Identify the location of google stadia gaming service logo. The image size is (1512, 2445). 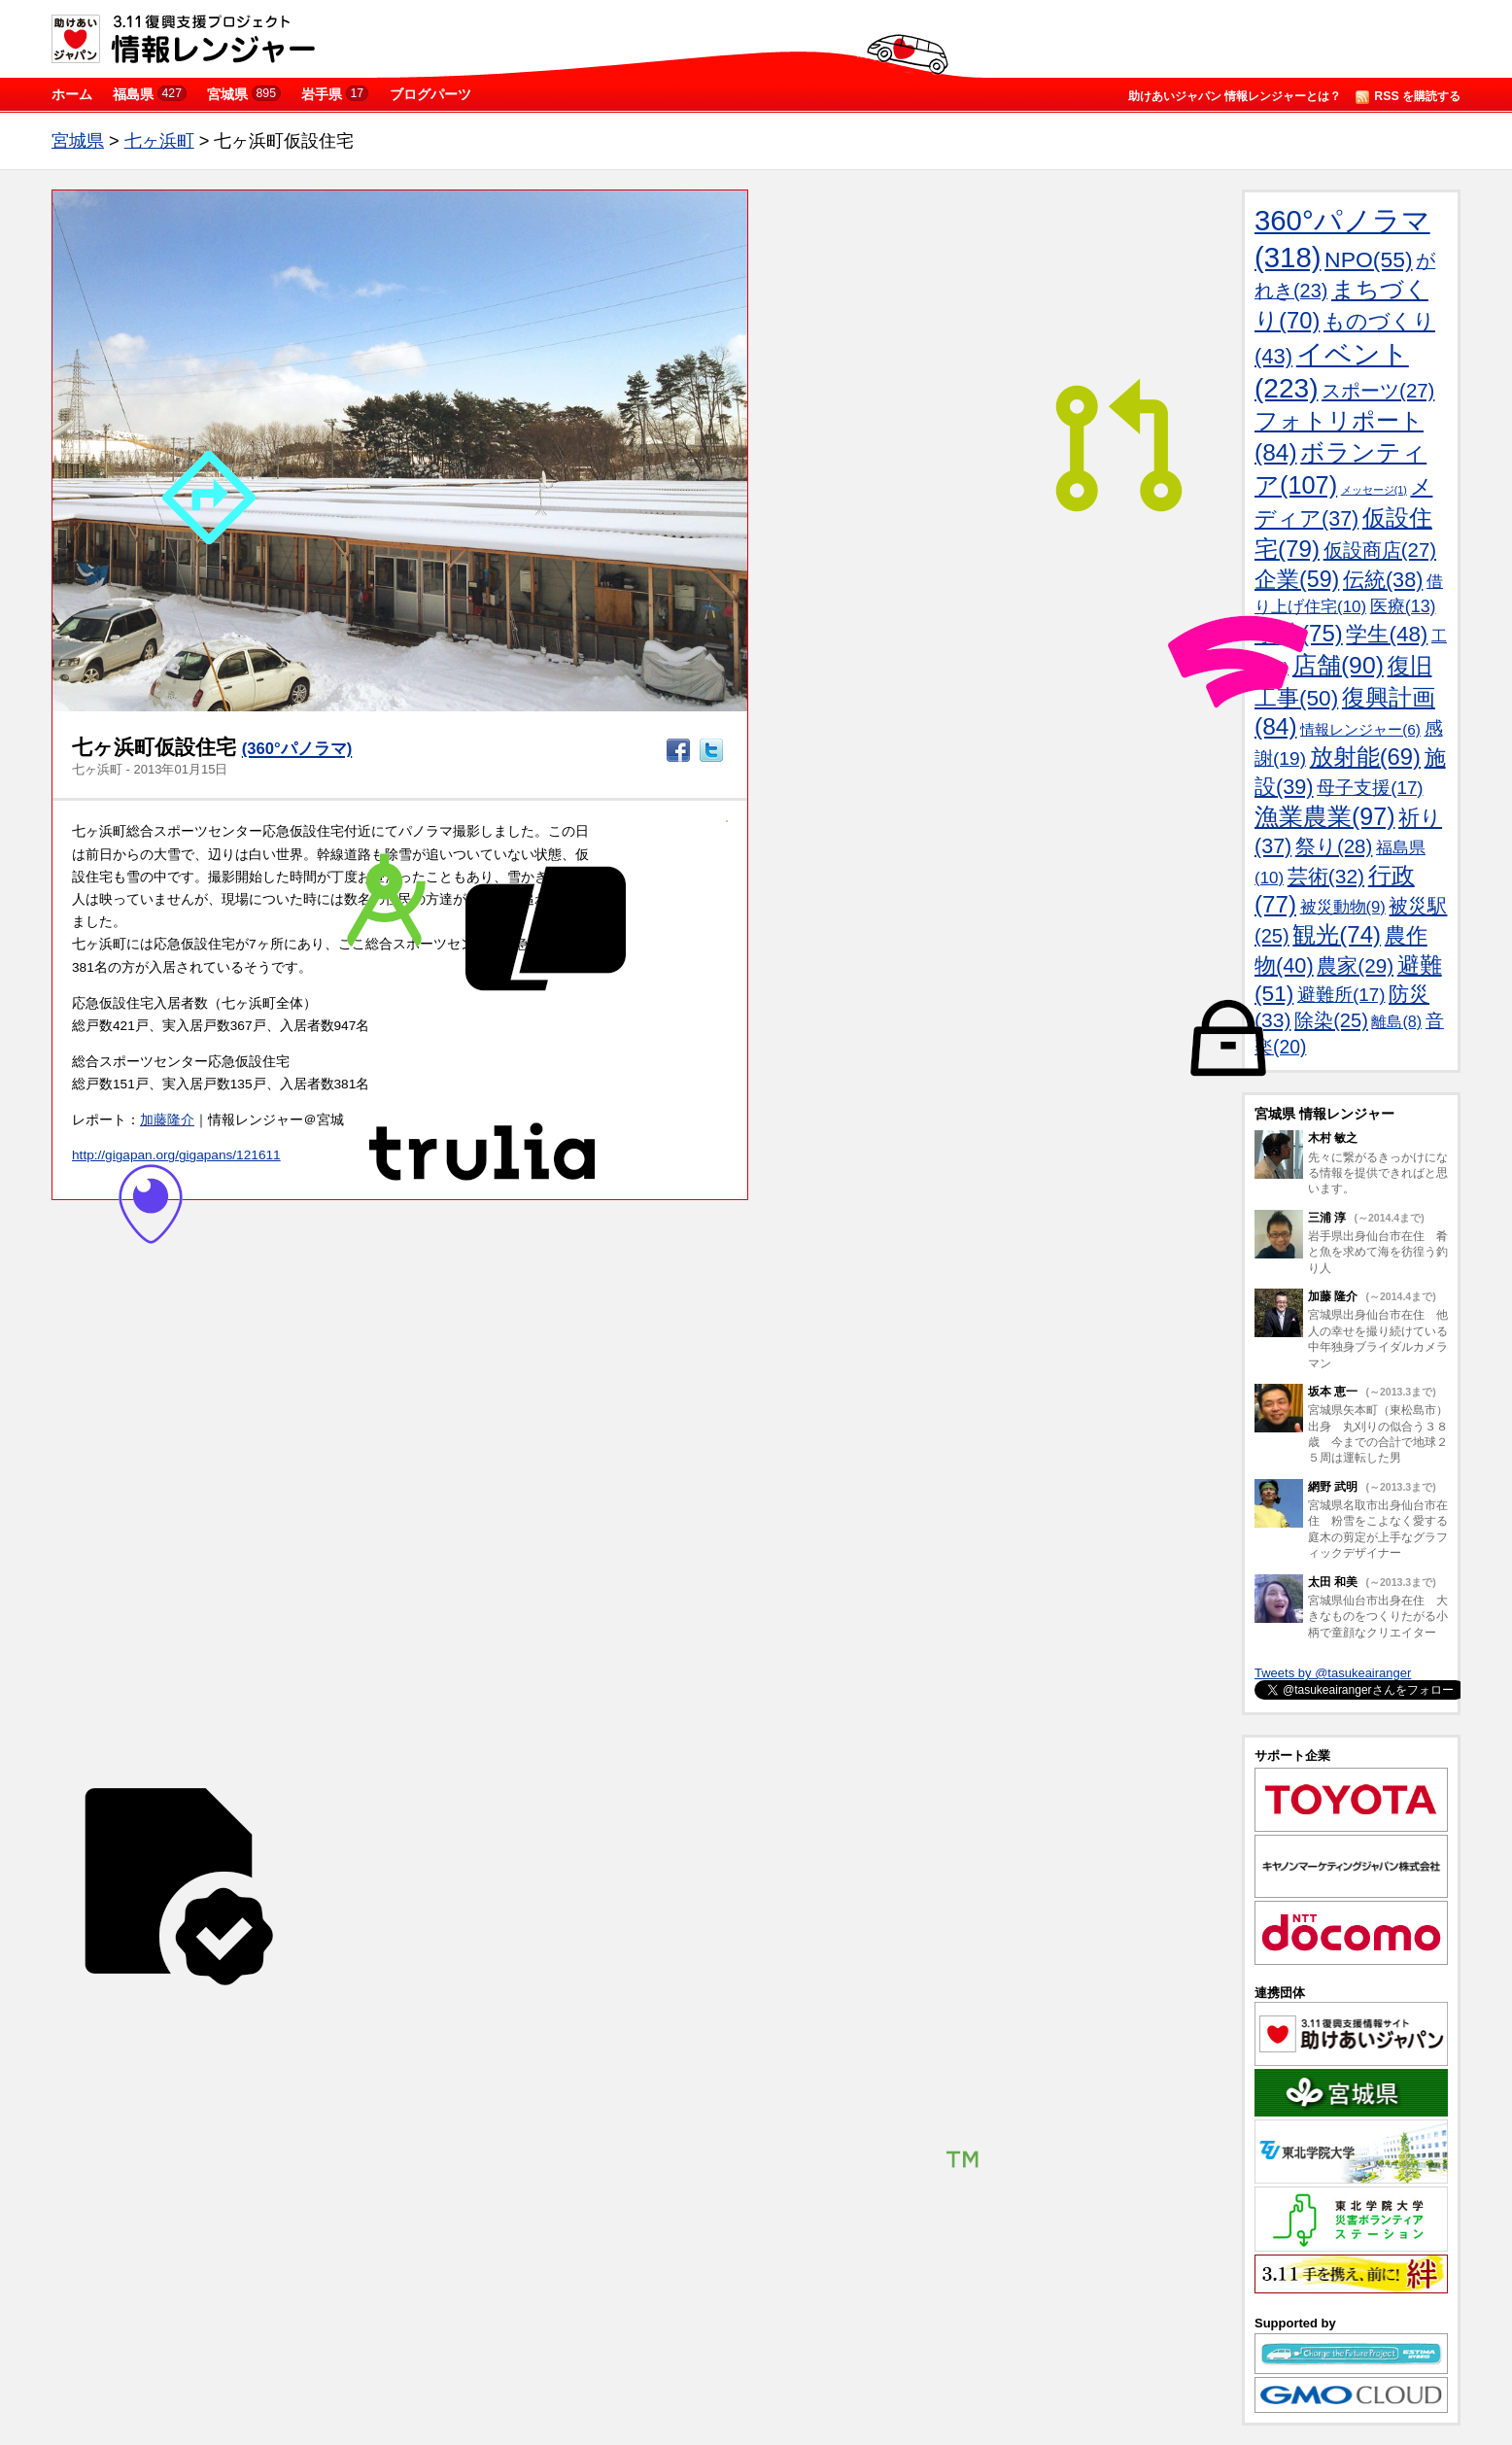
(1238, 662).